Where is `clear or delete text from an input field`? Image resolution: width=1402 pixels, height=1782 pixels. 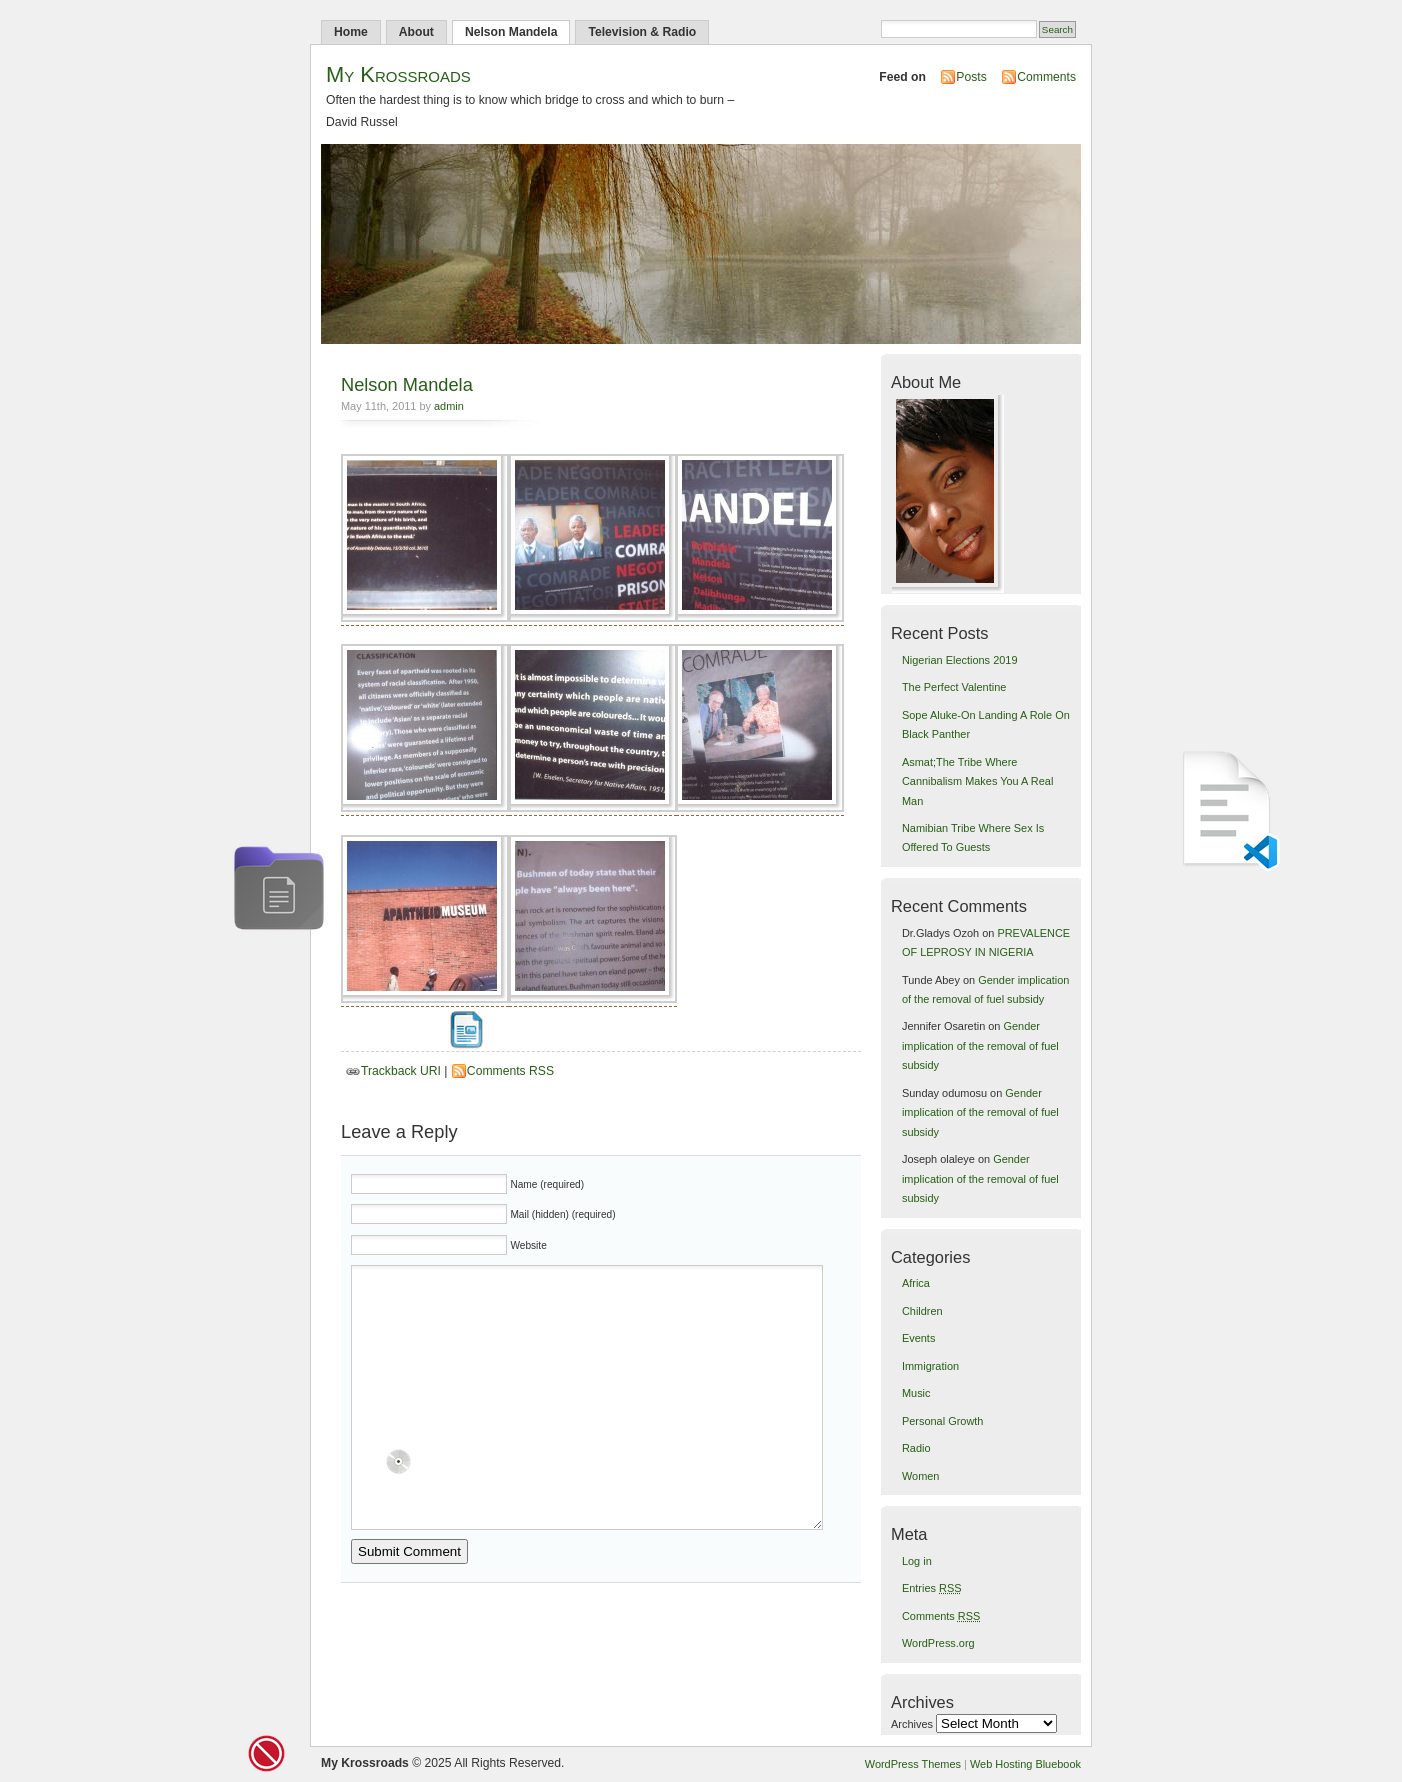 clear or delete text from an input field is located at coordinates (266, 1753).